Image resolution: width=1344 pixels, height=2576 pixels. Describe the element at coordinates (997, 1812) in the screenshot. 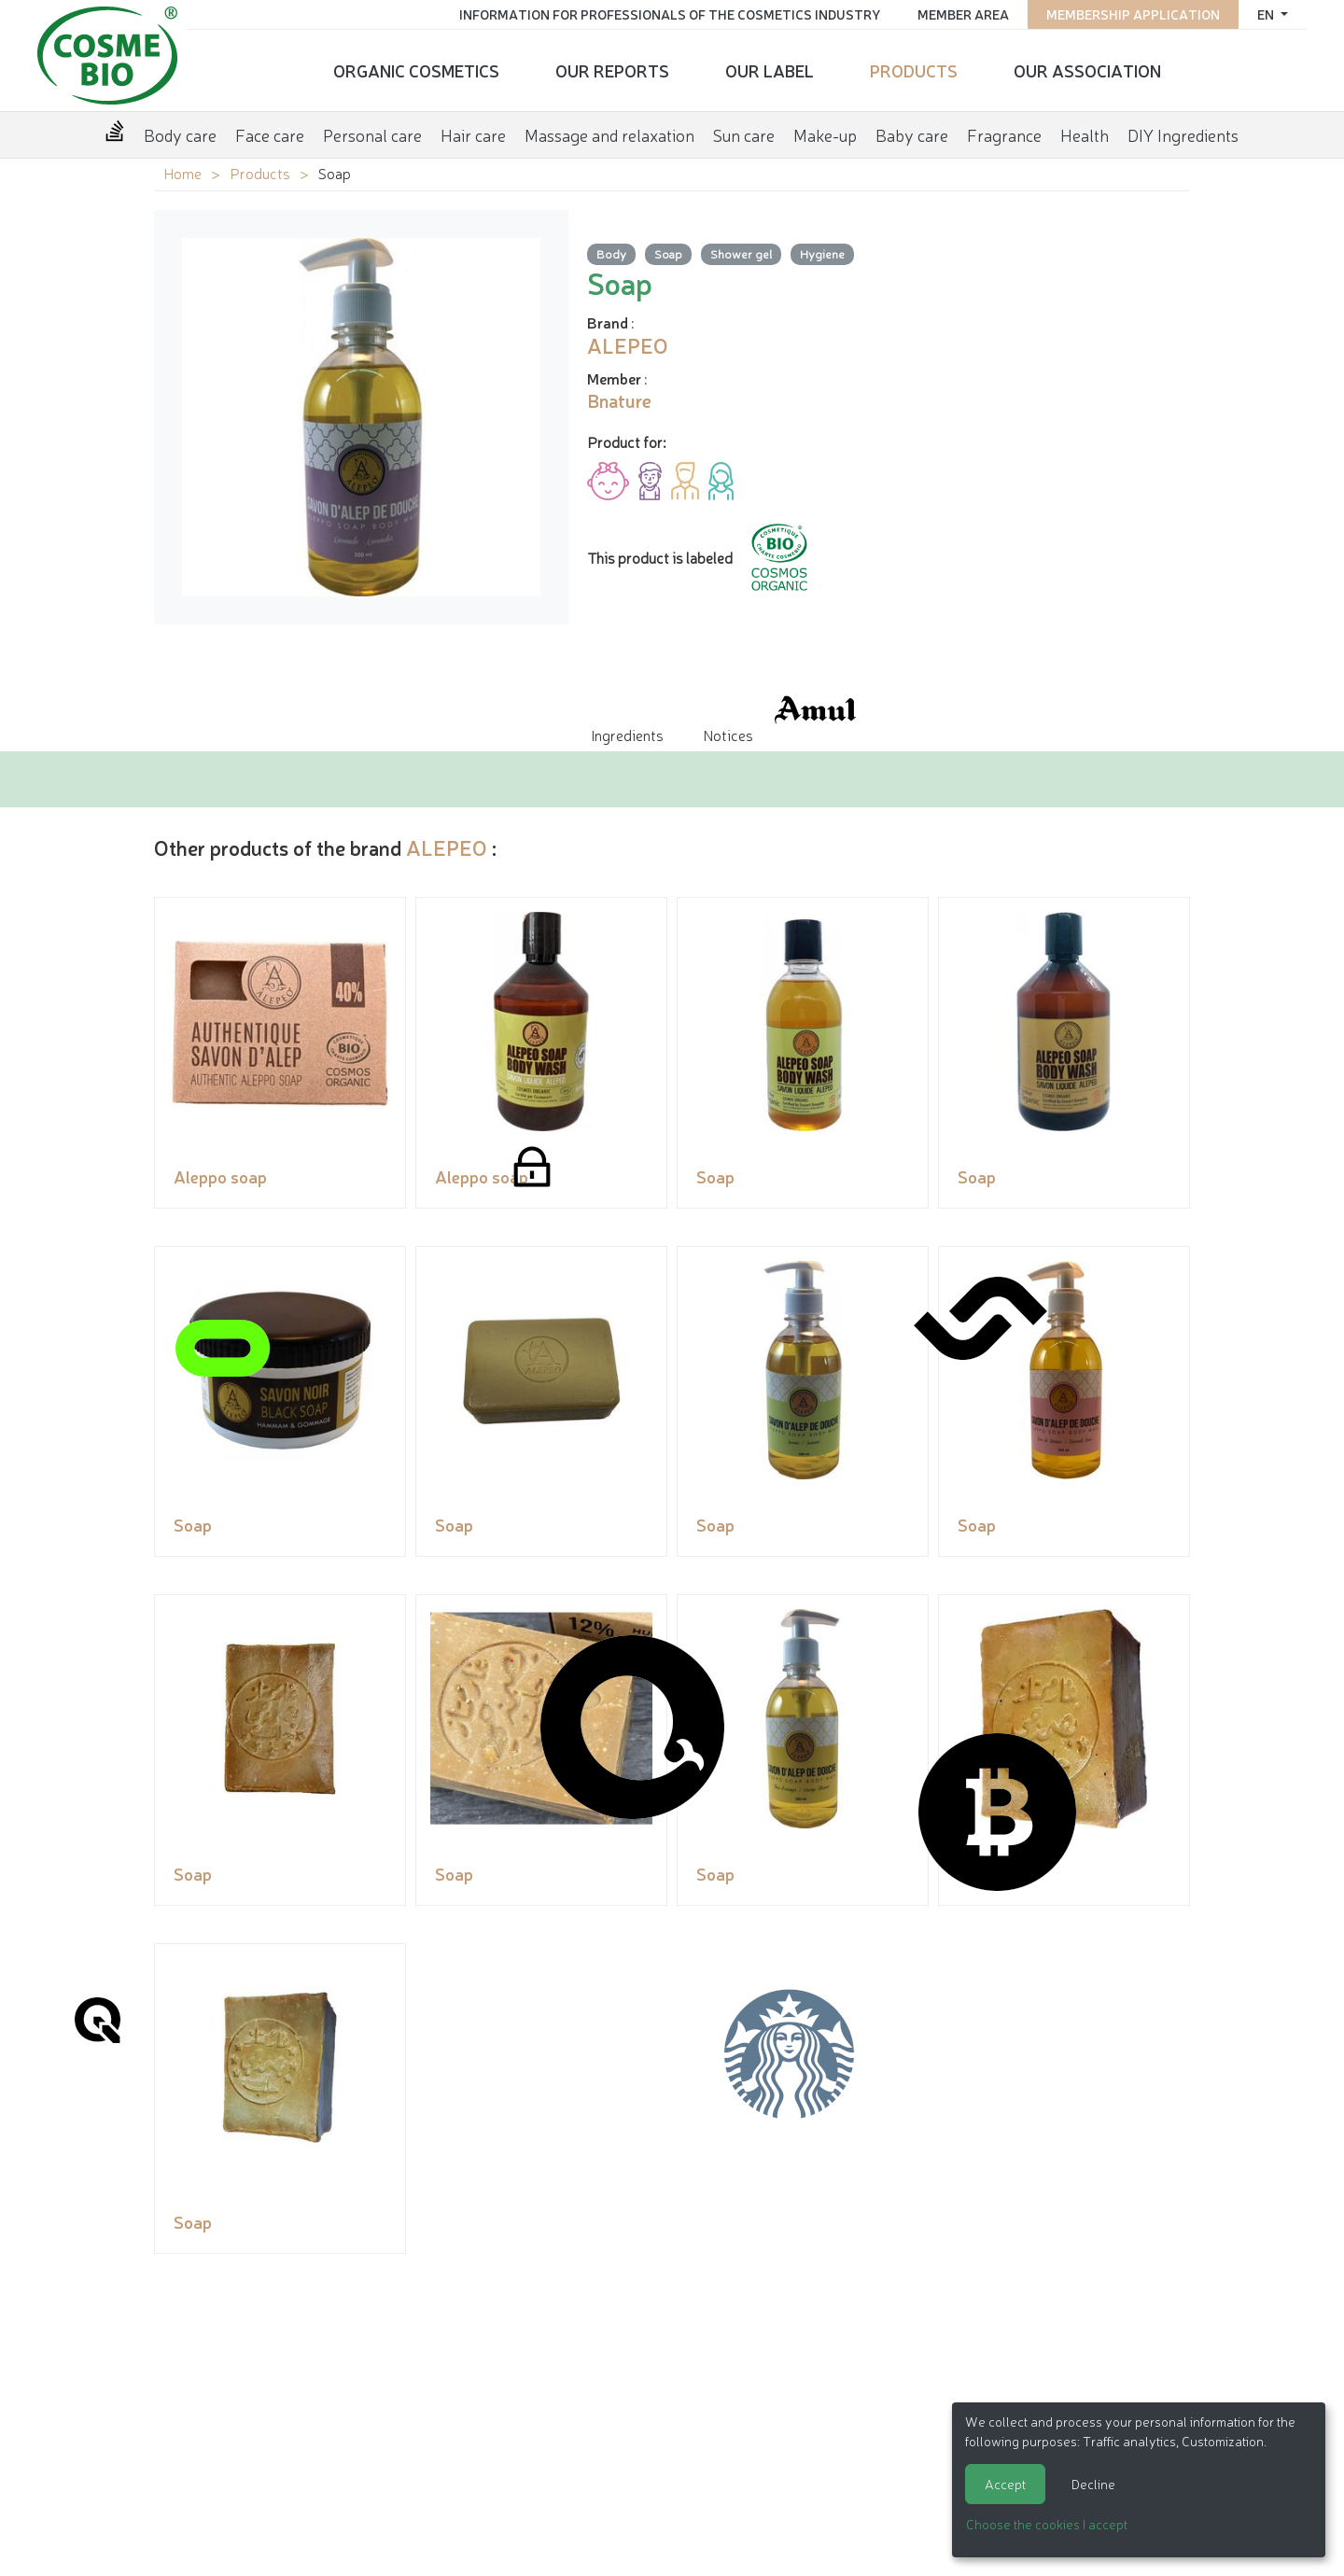

I see `bitcoin sv cryptocurrency logo` at that location.